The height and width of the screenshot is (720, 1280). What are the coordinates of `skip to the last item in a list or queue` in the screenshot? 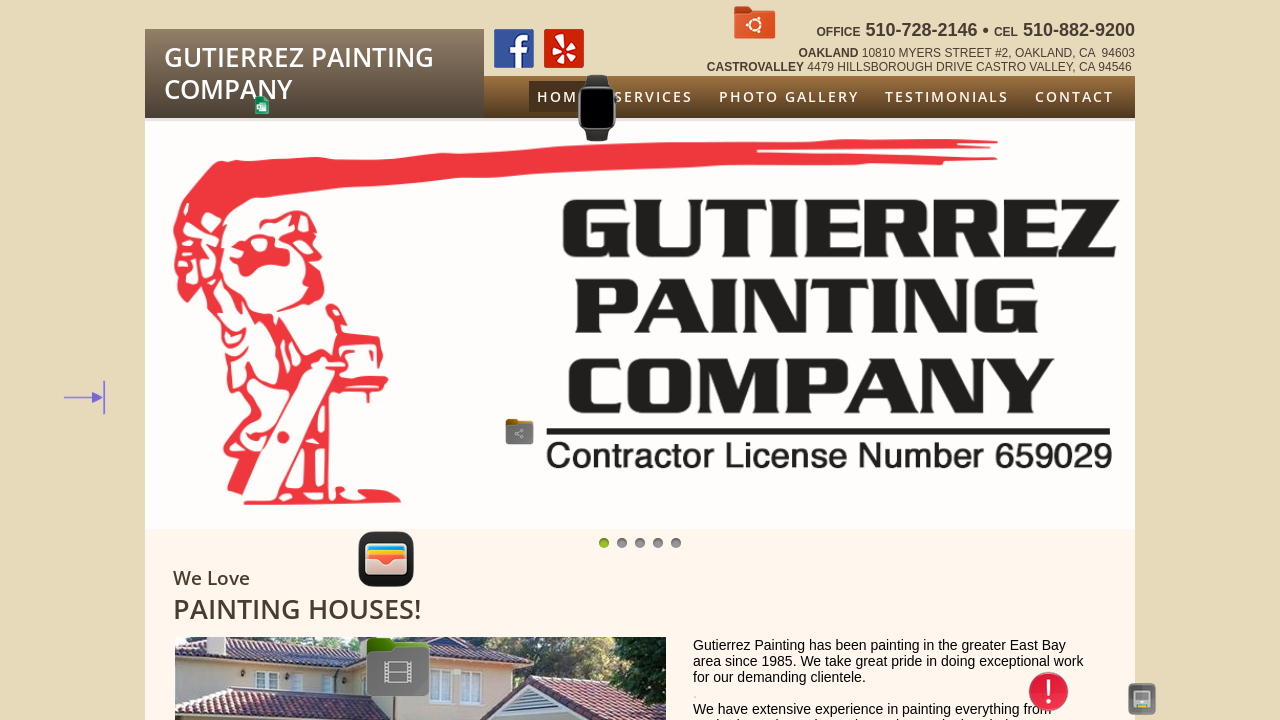 It's located at (84, 397).